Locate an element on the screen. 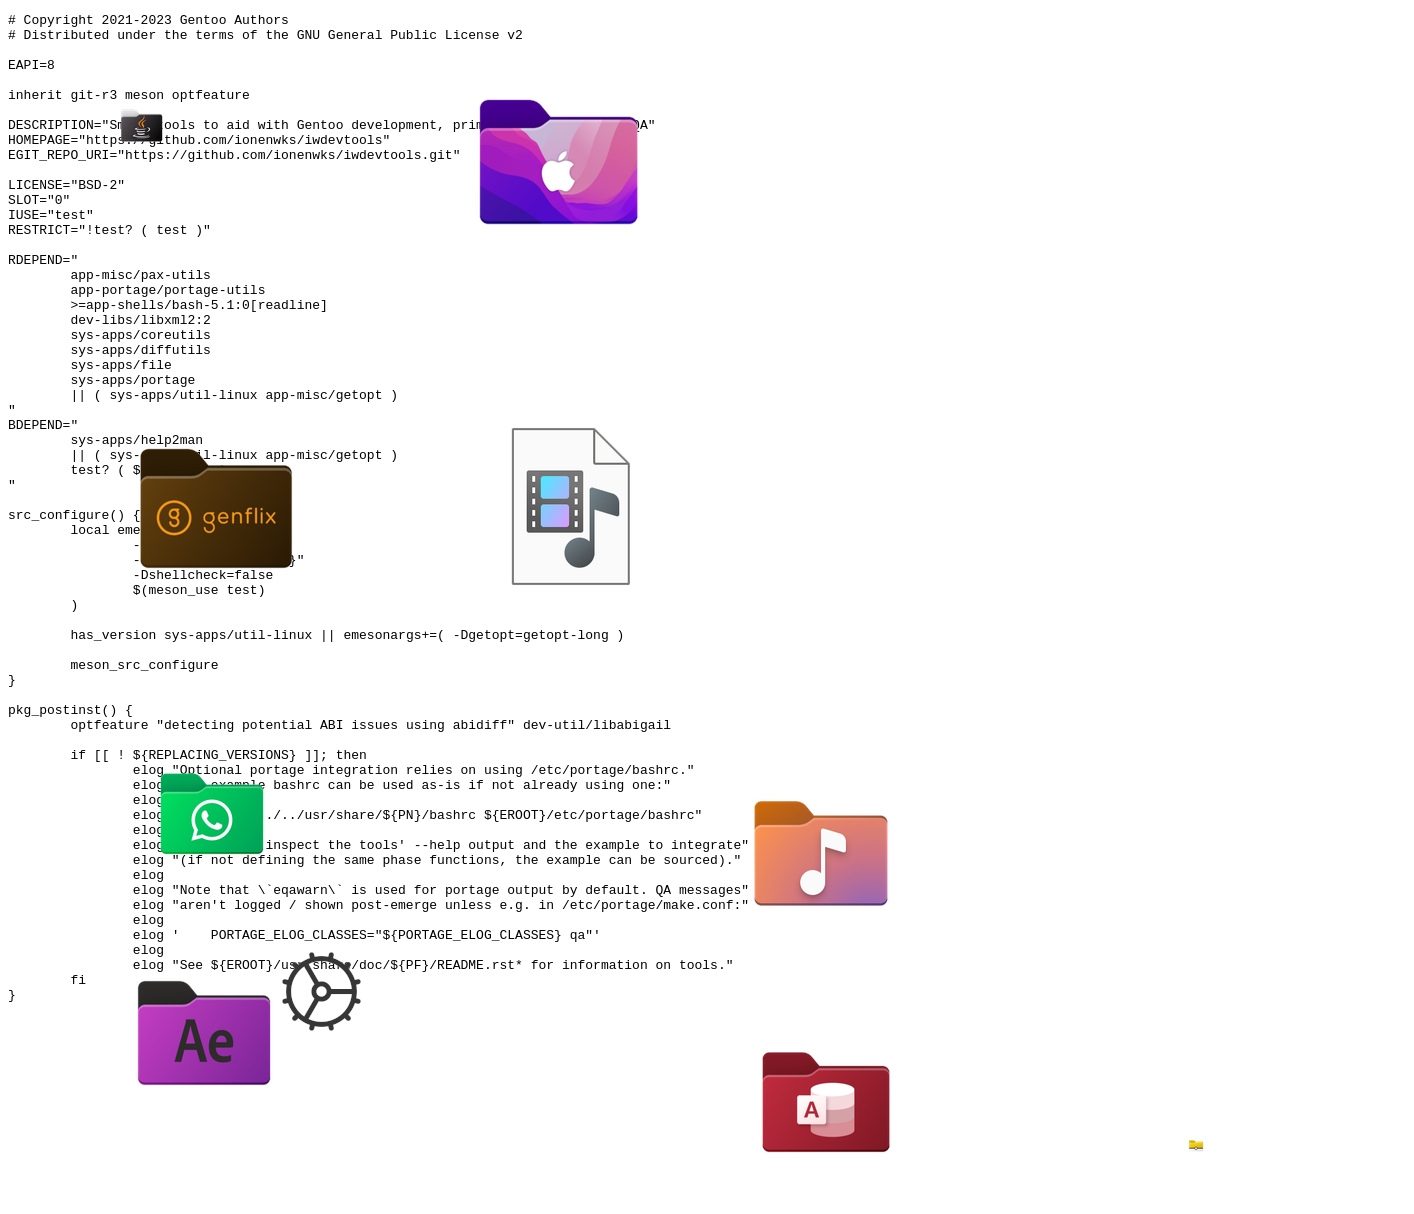 The height and width of the screenshot is (1214, 1414). open mac os monterey system folder is located at coordinates (558, 166).